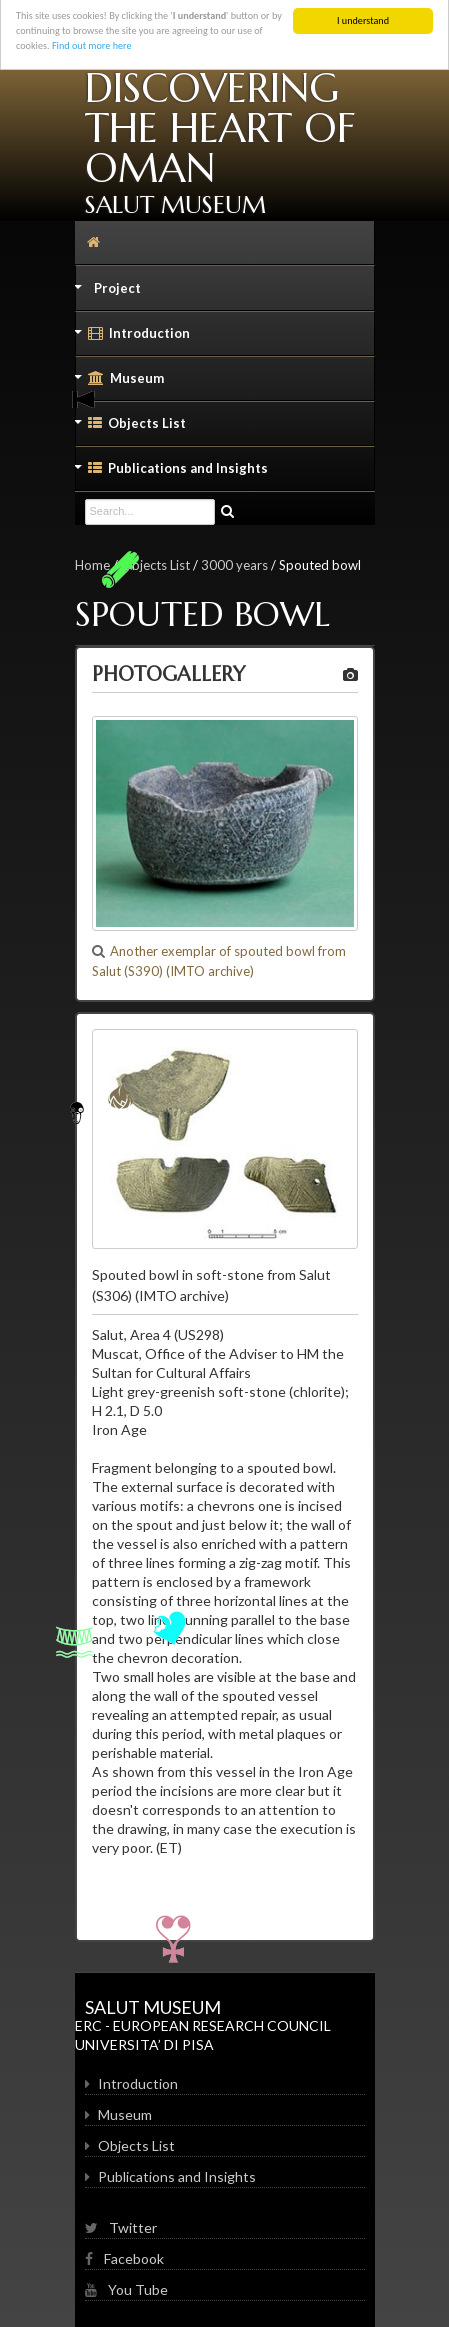  I want to click on rope bridge obstacle or crossing point in a game, so click(74, 1640).